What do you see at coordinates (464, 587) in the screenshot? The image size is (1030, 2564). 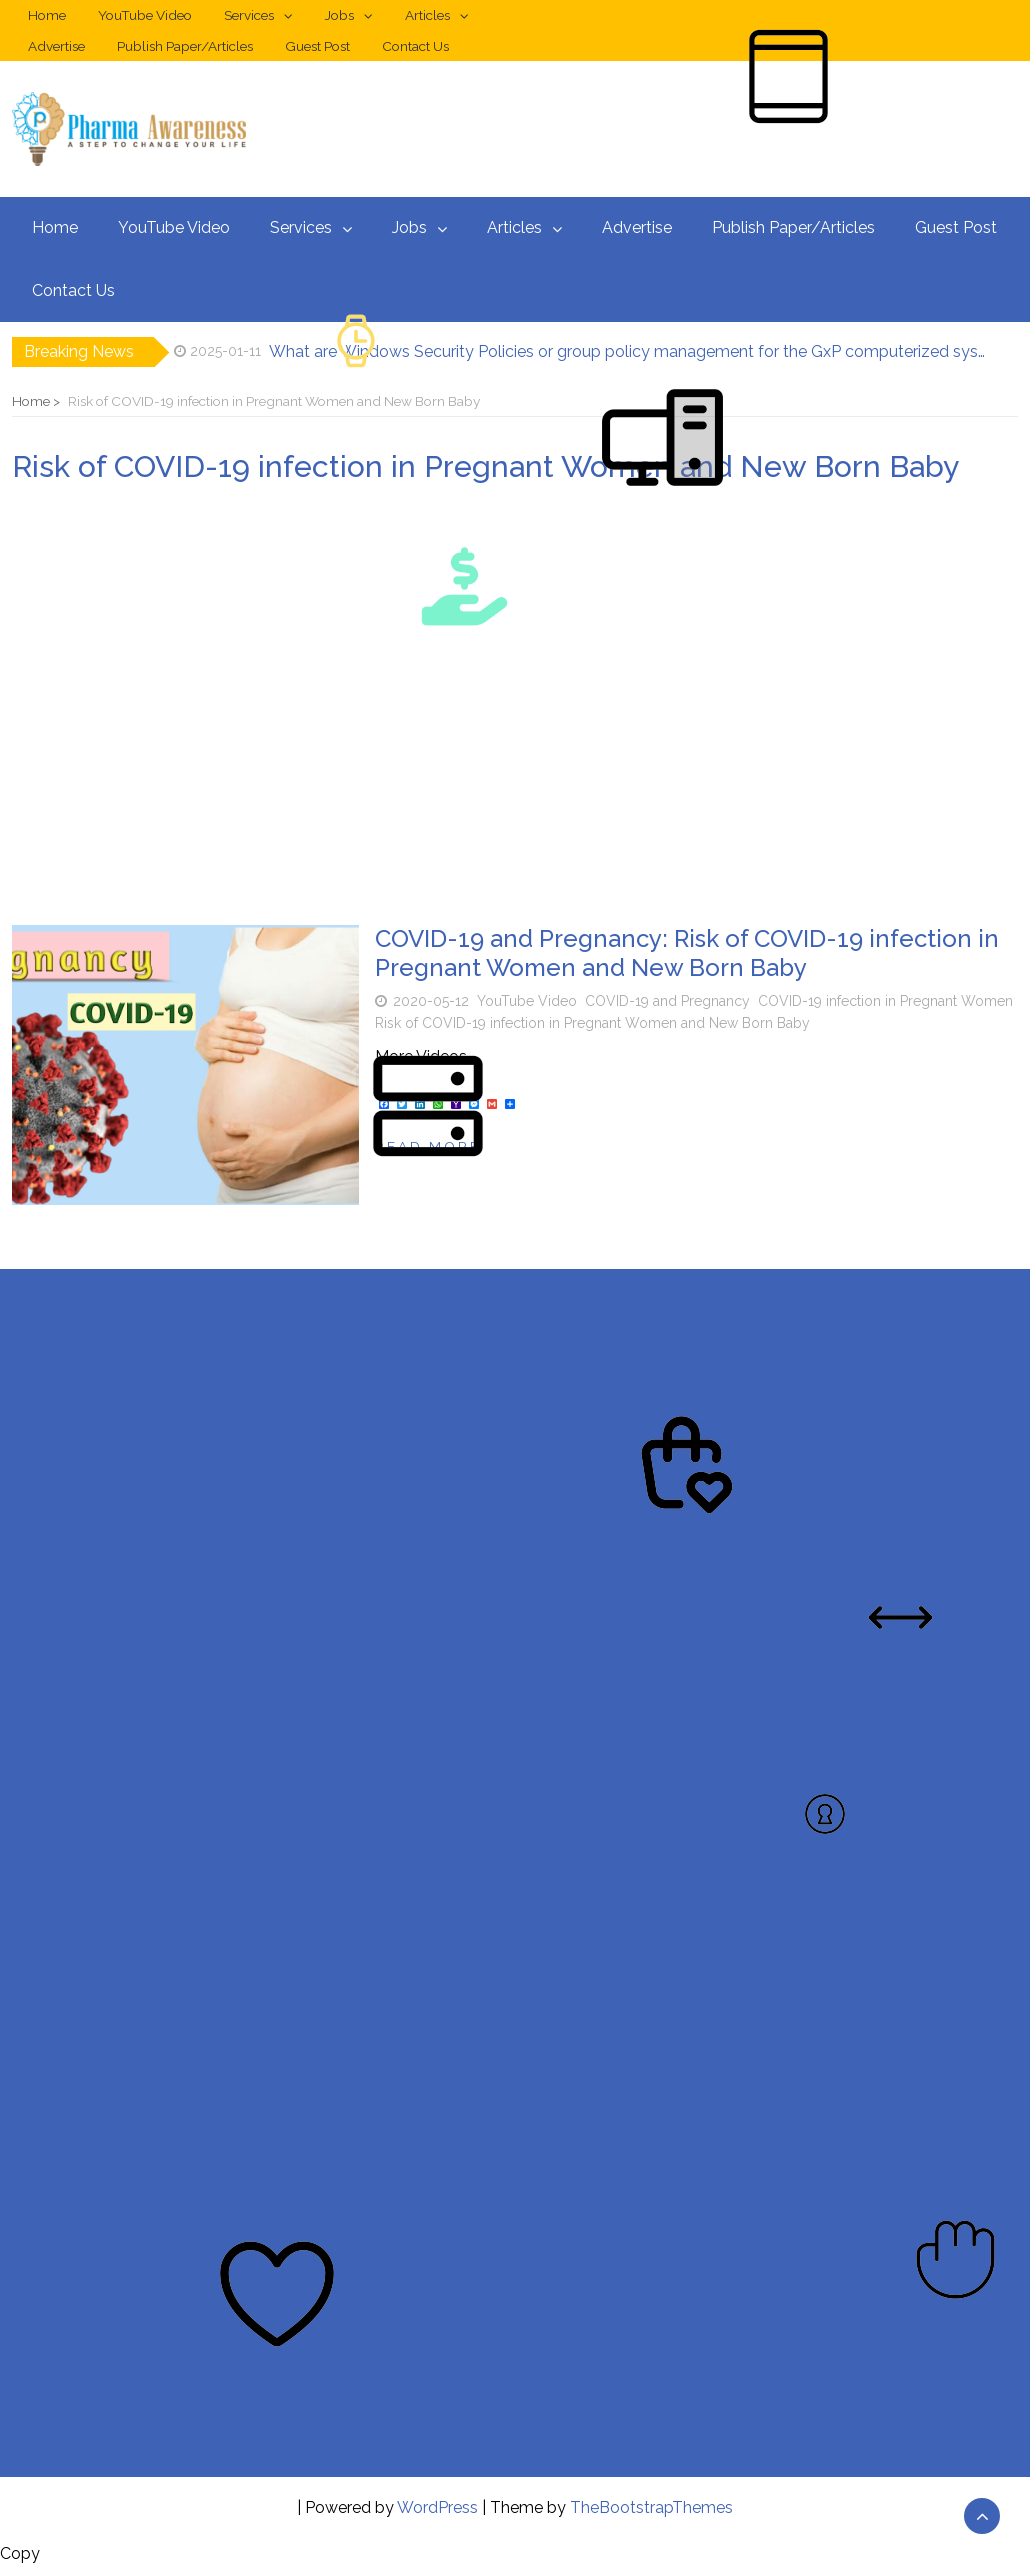 I see `make a payment or donation` at bounding box center [464, 587].